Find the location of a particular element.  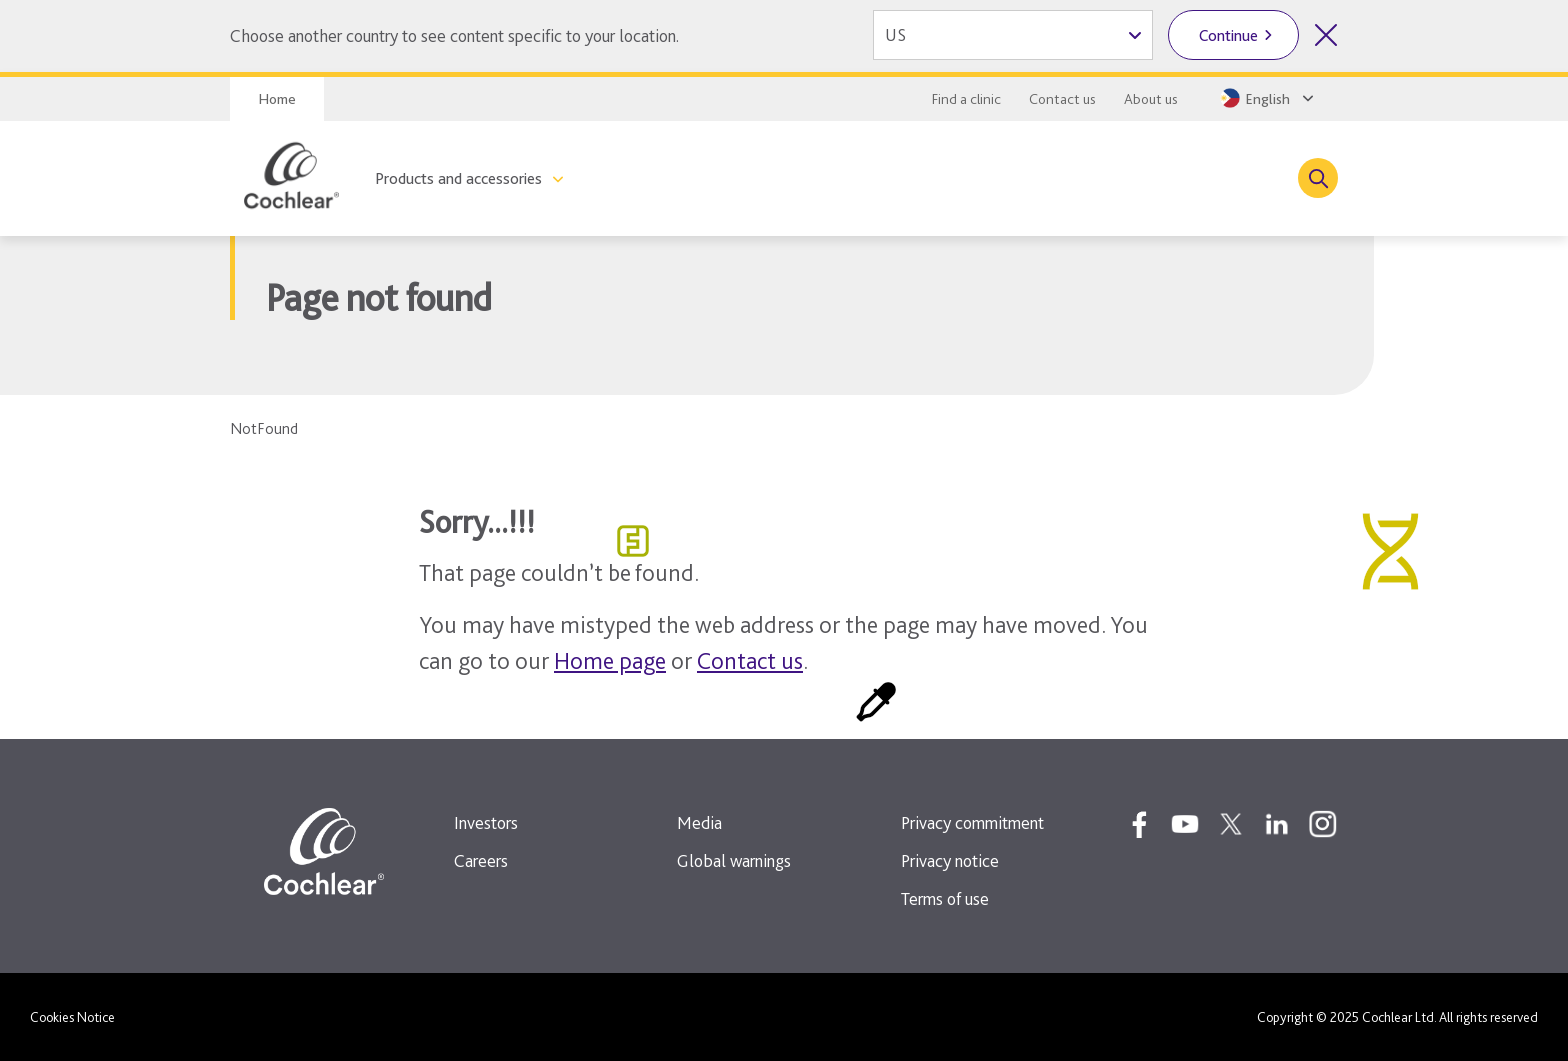

open friendica social network is located at coordinates (633, 541).